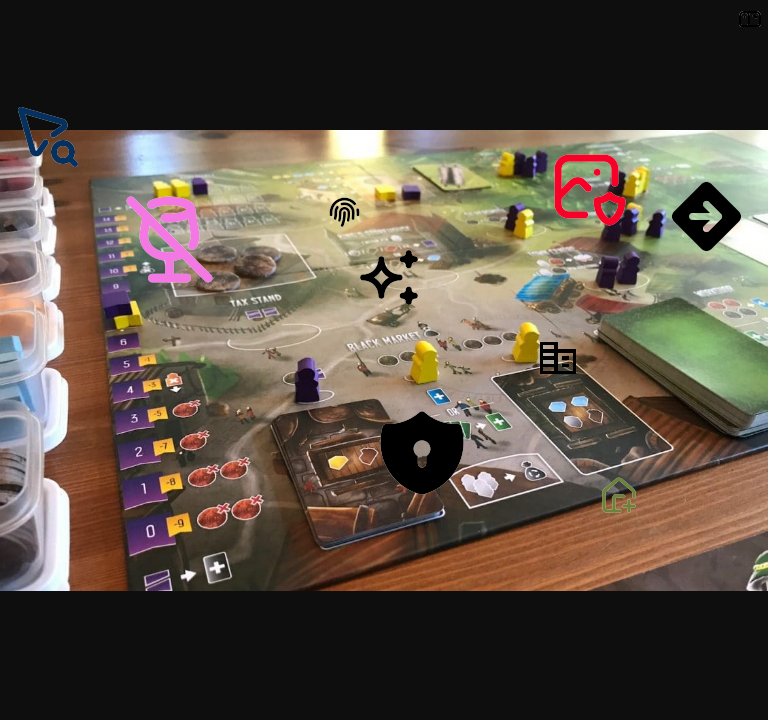 The width and height of the screenshot is (768, 720). What do you see at coordinates (390, 277) in the screenshot?
I see `indicates AI-generated or enhanced content` at bounding box center [390, 277].